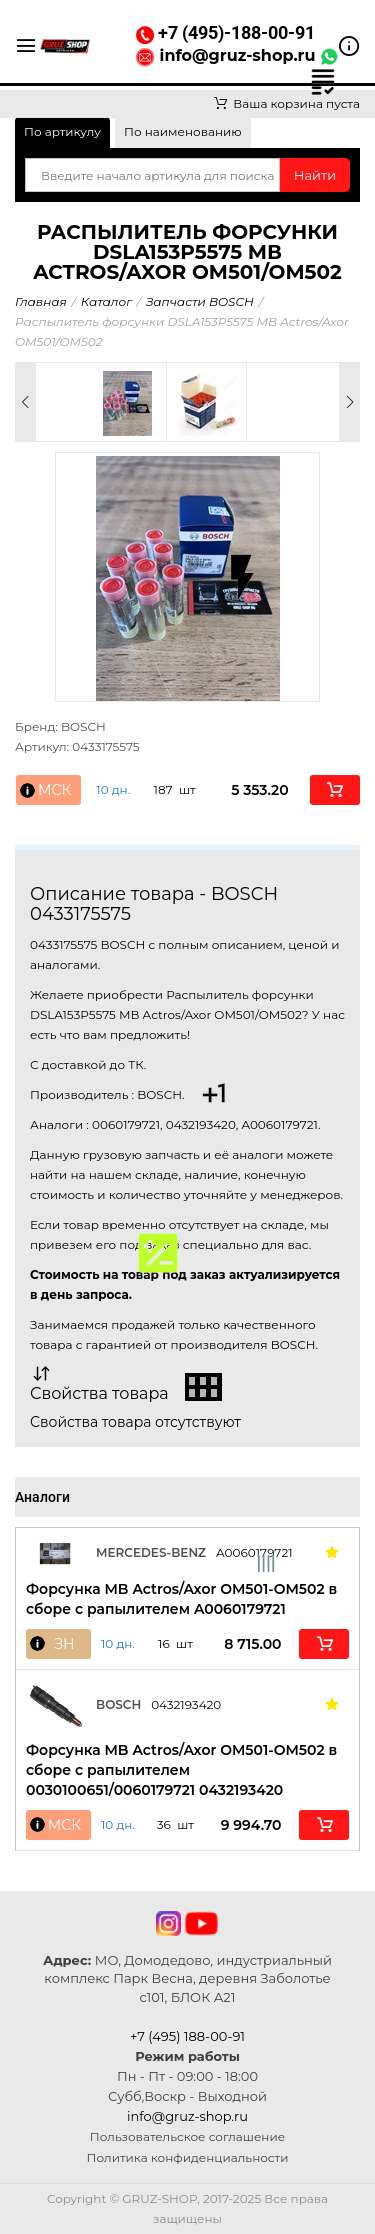 The width and height of the screenshot is (375, 2234). What do you see at coordinates (323, 82) in the screenshot?
I see `view grading or assessment results` at bounding box center [323, 82].